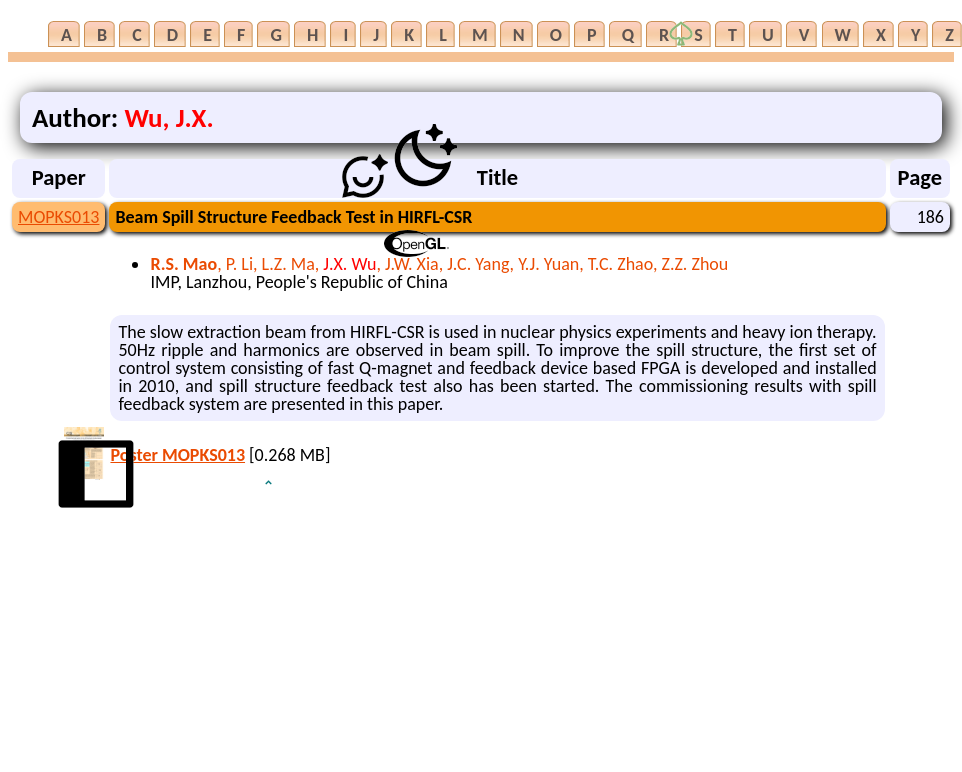 This screenshot has height=772, width=962. I want to click on start a conversation with AI assistant, so click(363, 177).